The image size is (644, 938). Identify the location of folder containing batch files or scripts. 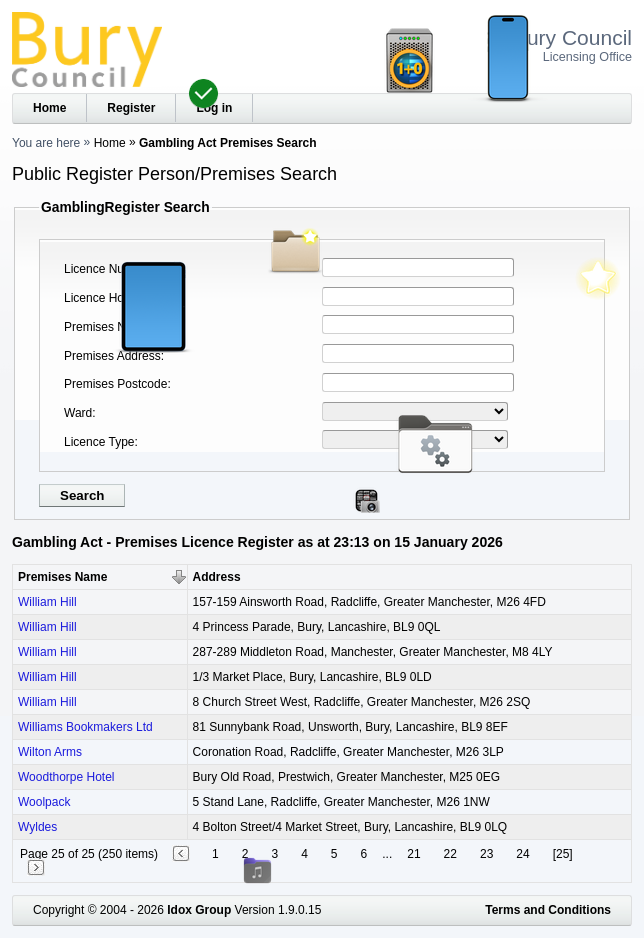
(435, 446).